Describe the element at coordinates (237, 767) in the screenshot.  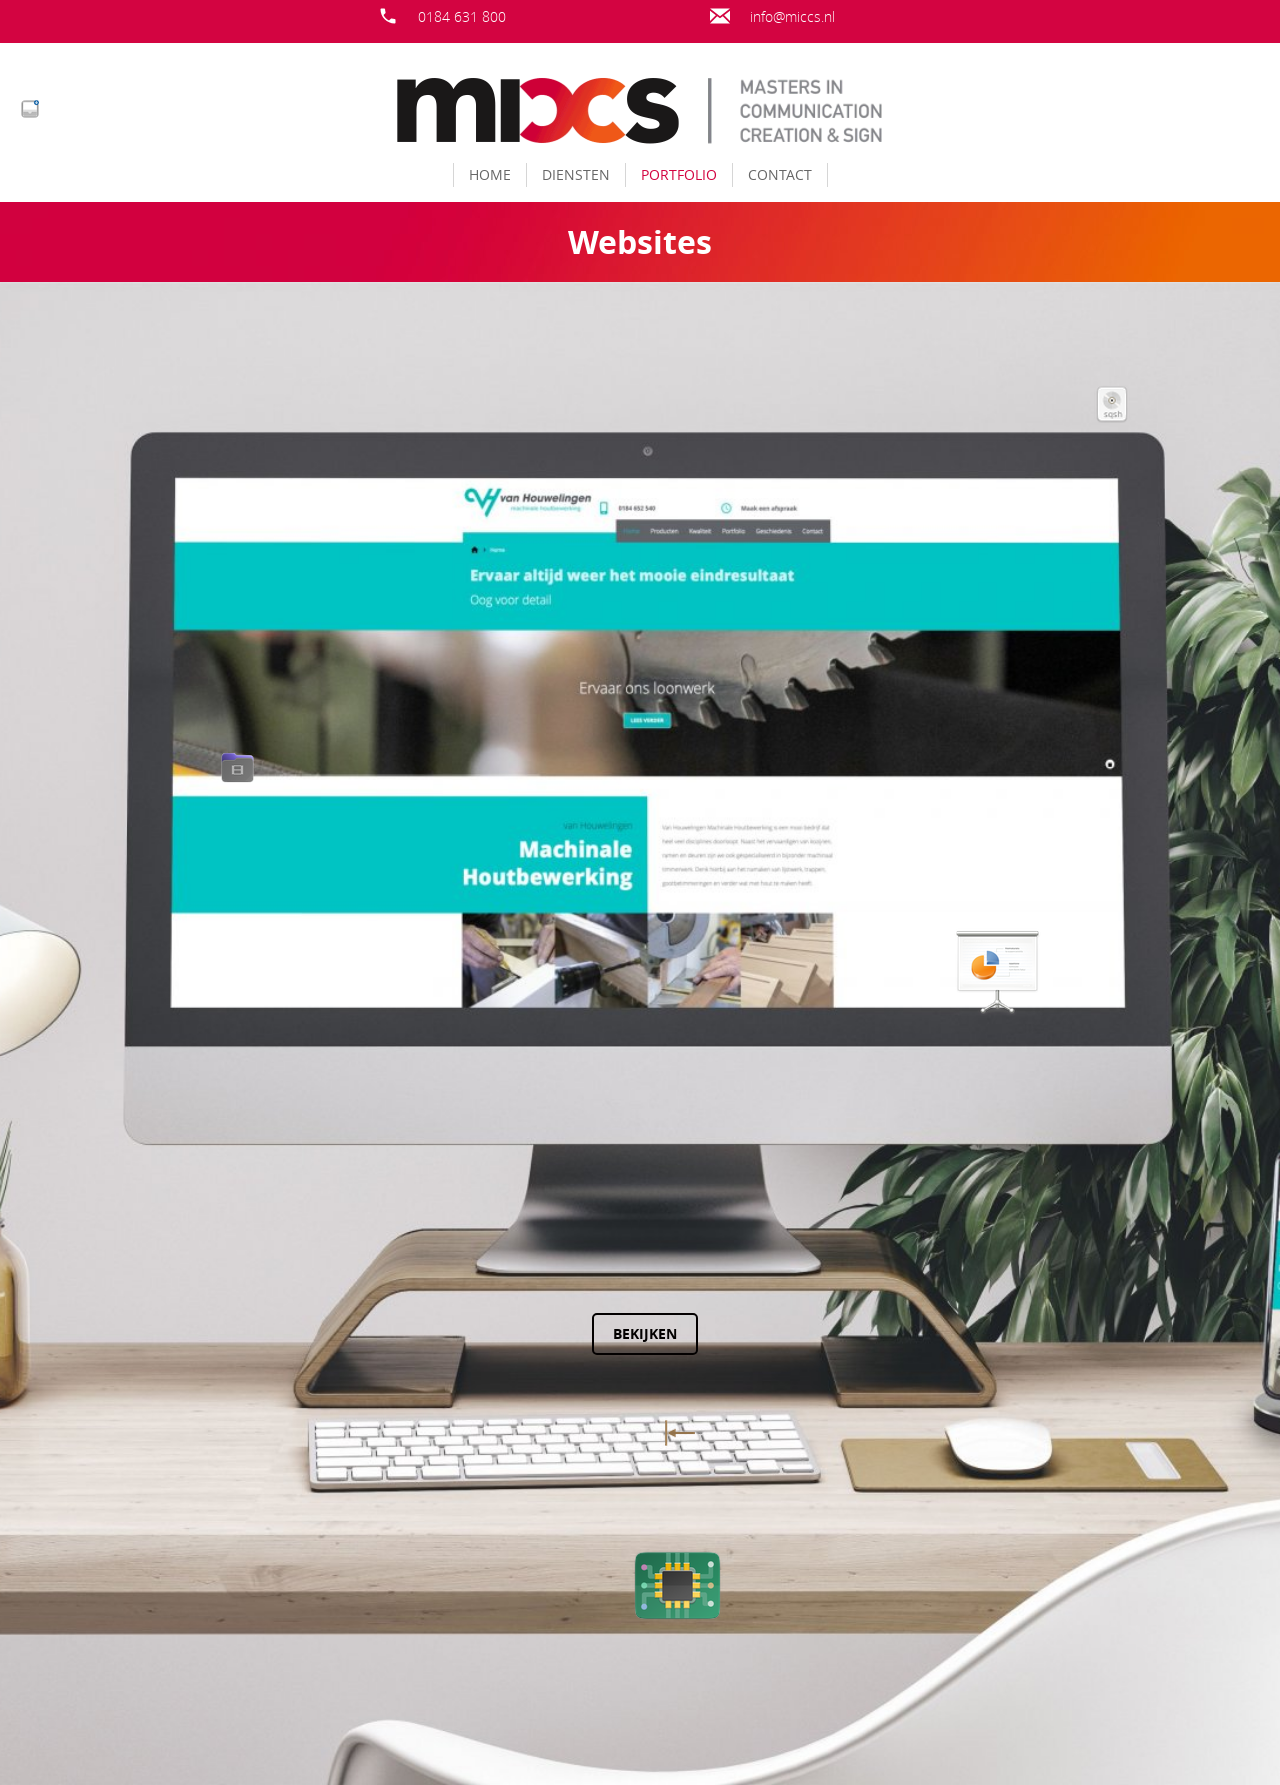
I see `open your videos folder` at that location.